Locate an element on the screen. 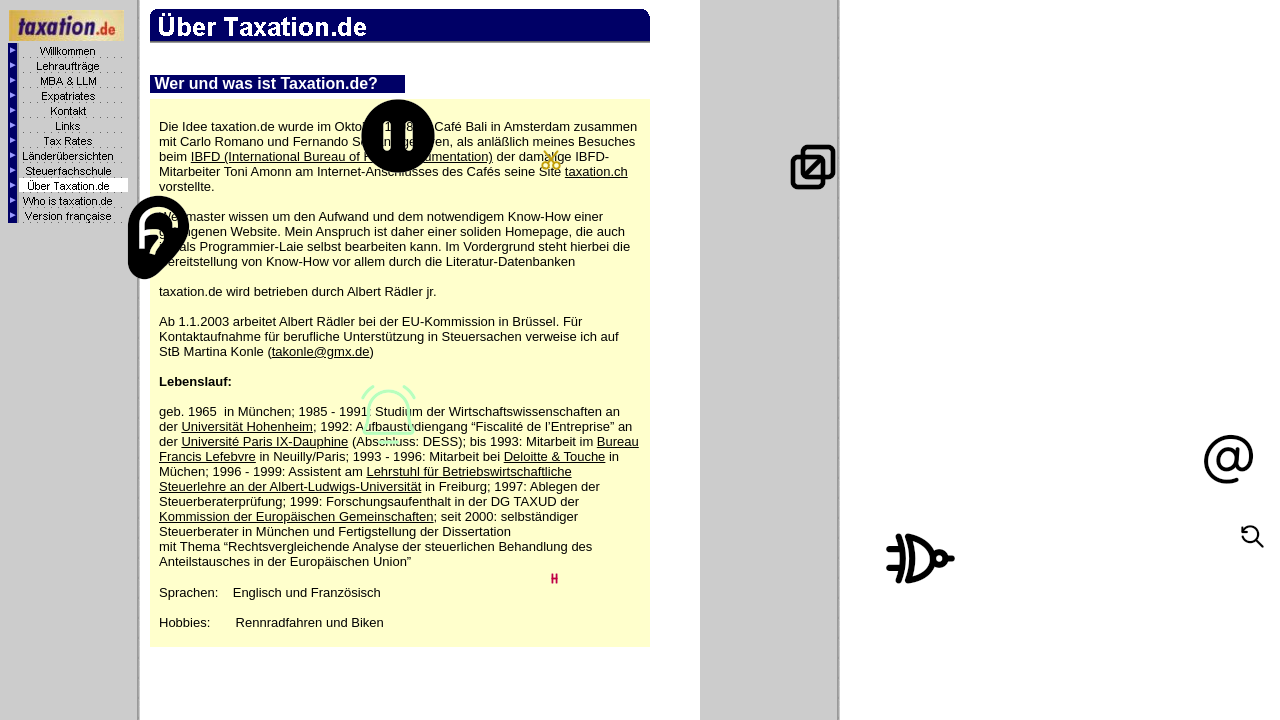 The image size is (1280, 720). xnor logic gate symbol for circuit design is located at coordinates (920, 558).